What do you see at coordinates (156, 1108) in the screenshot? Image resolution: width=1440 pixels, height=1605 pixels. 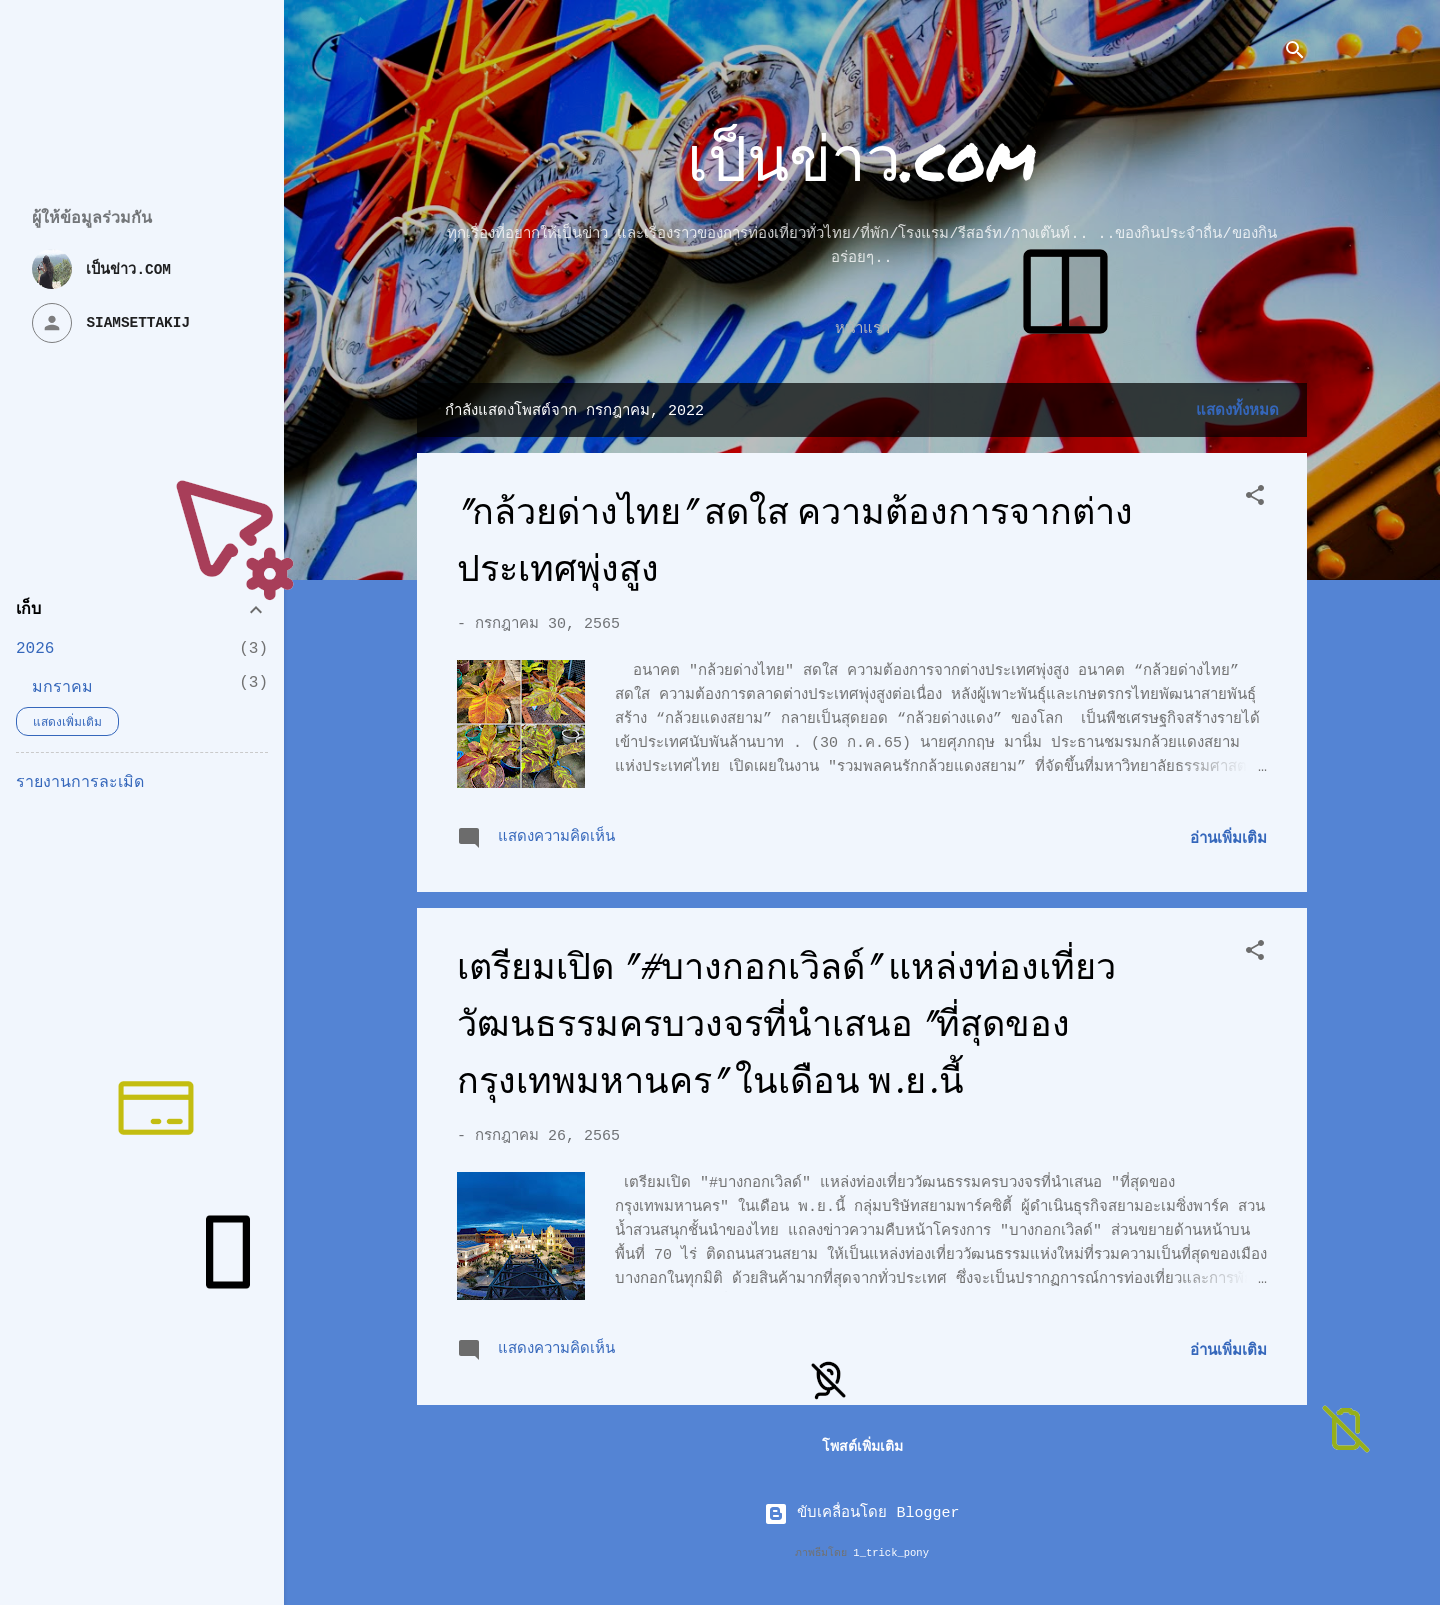 I see `manage payment methods` at bounding box center [156, 1108].